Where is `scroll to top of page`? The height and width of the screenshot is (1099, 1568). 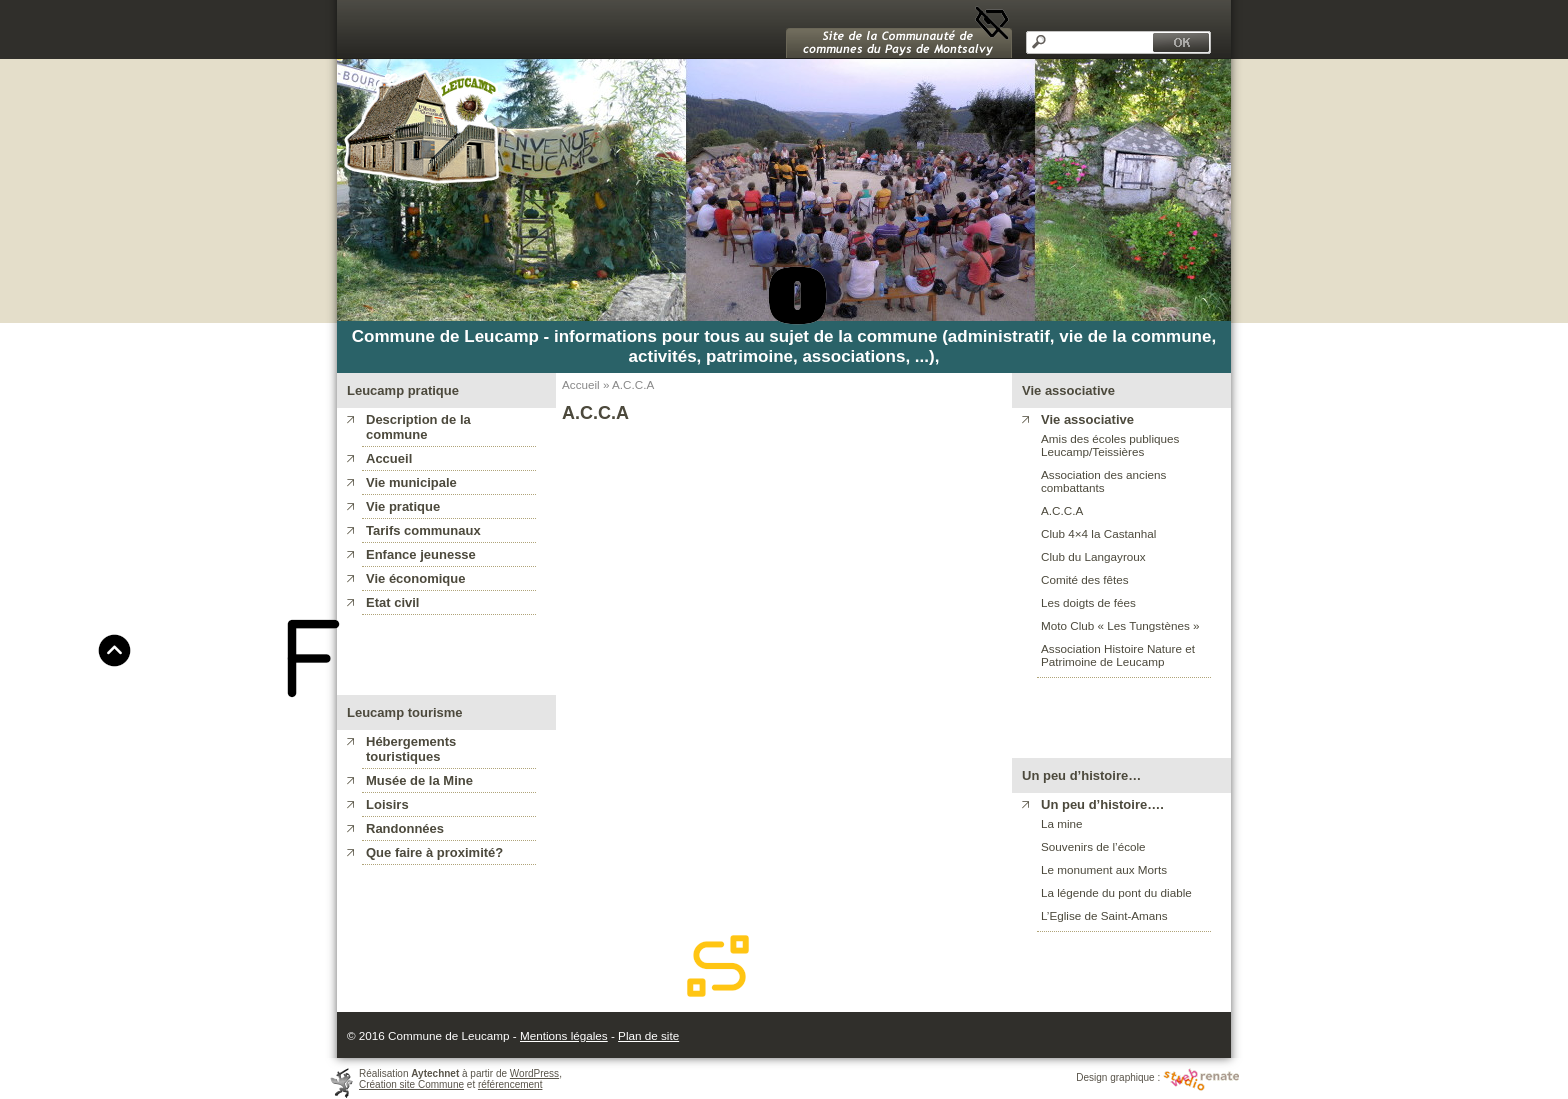 scroll to top of page is located at coordinates (114, 650).